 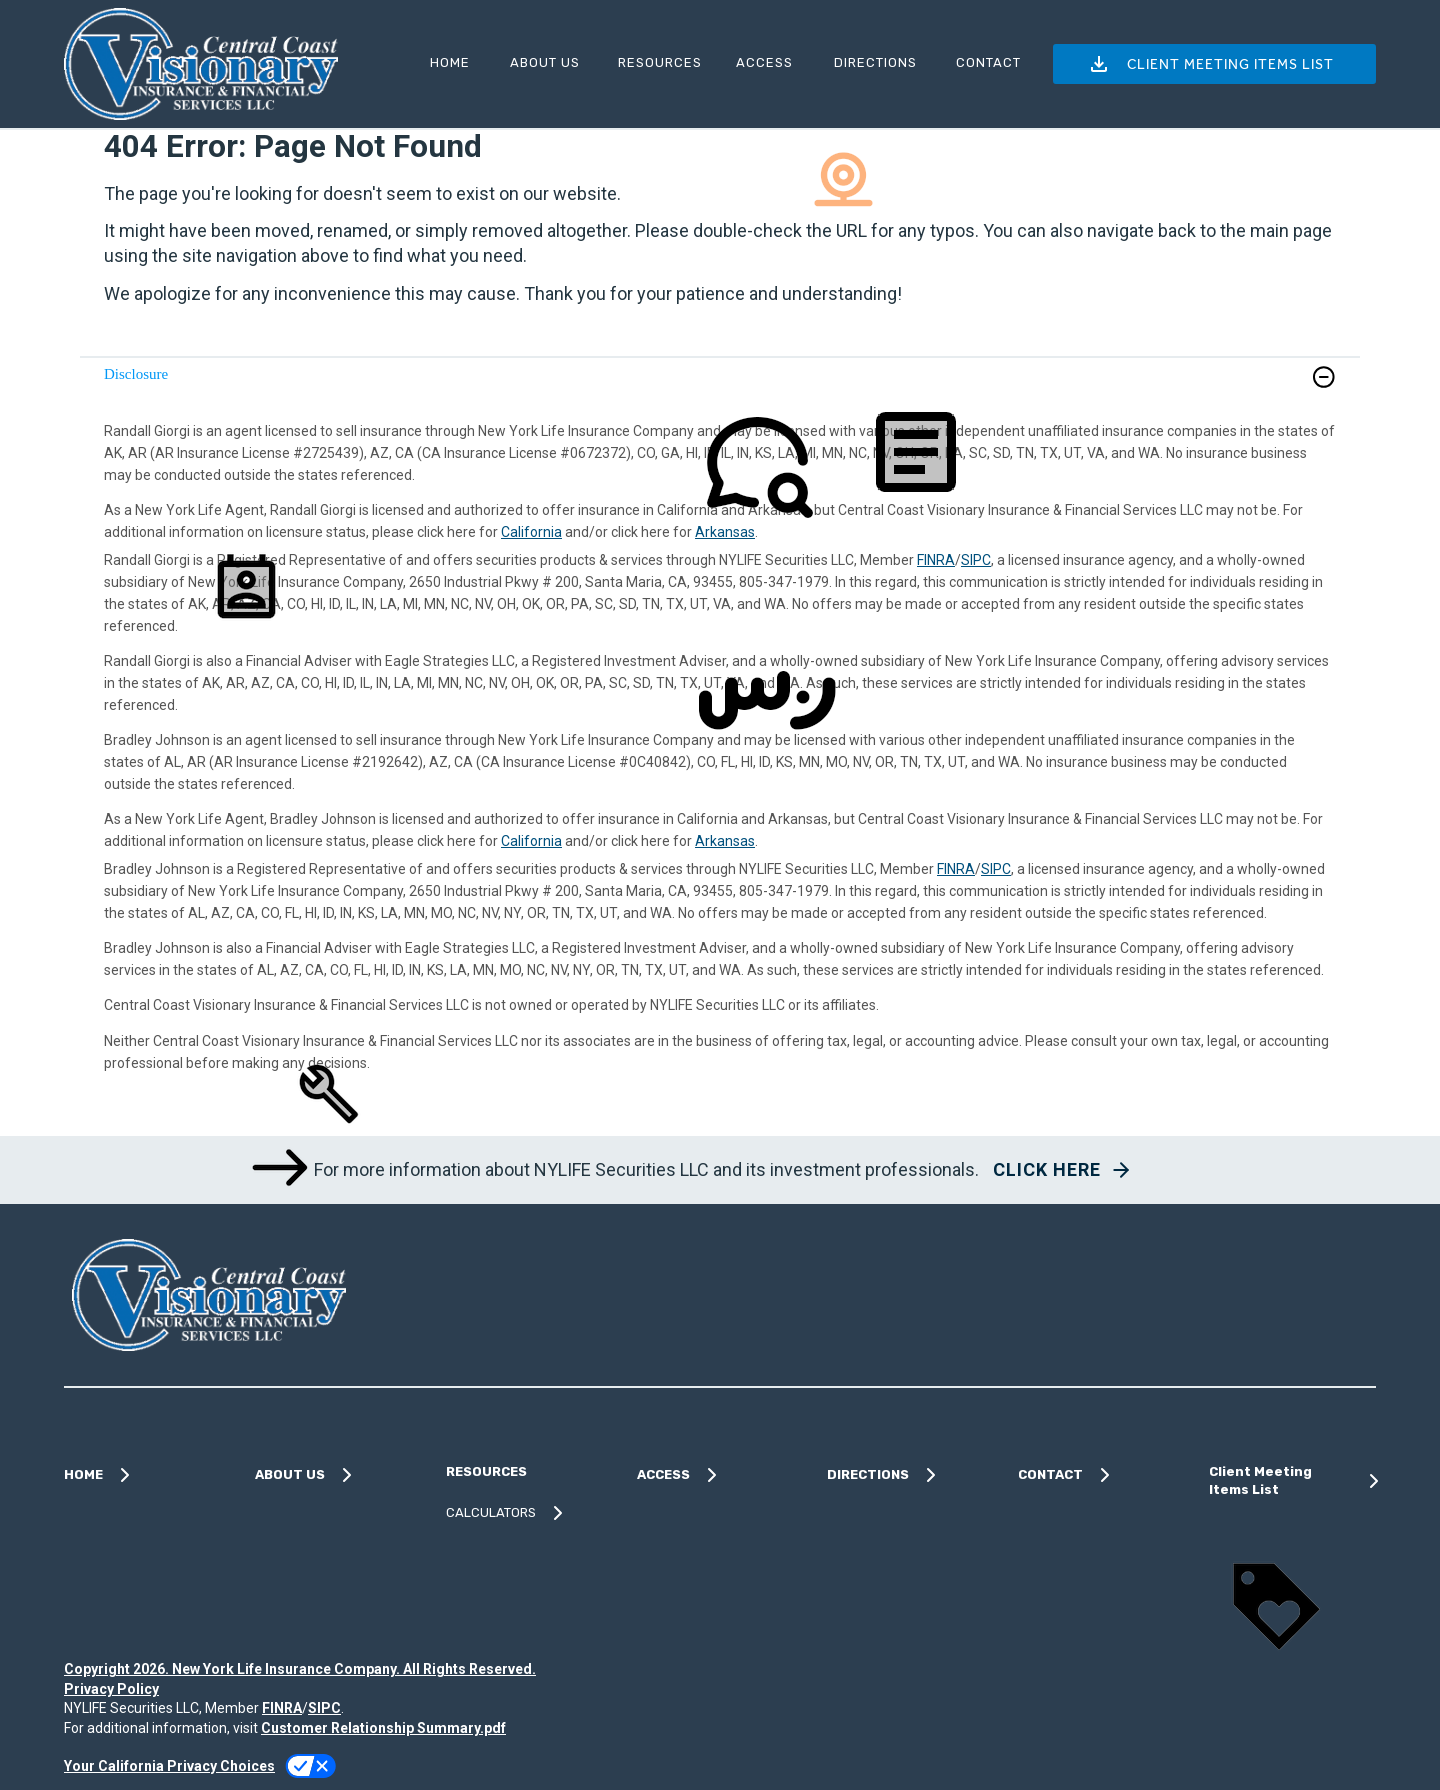 What do you see at coordinates (280, 1167) in the screenshot?
I see `navigate to the next item or screen` at bounding box center [280, 1167].